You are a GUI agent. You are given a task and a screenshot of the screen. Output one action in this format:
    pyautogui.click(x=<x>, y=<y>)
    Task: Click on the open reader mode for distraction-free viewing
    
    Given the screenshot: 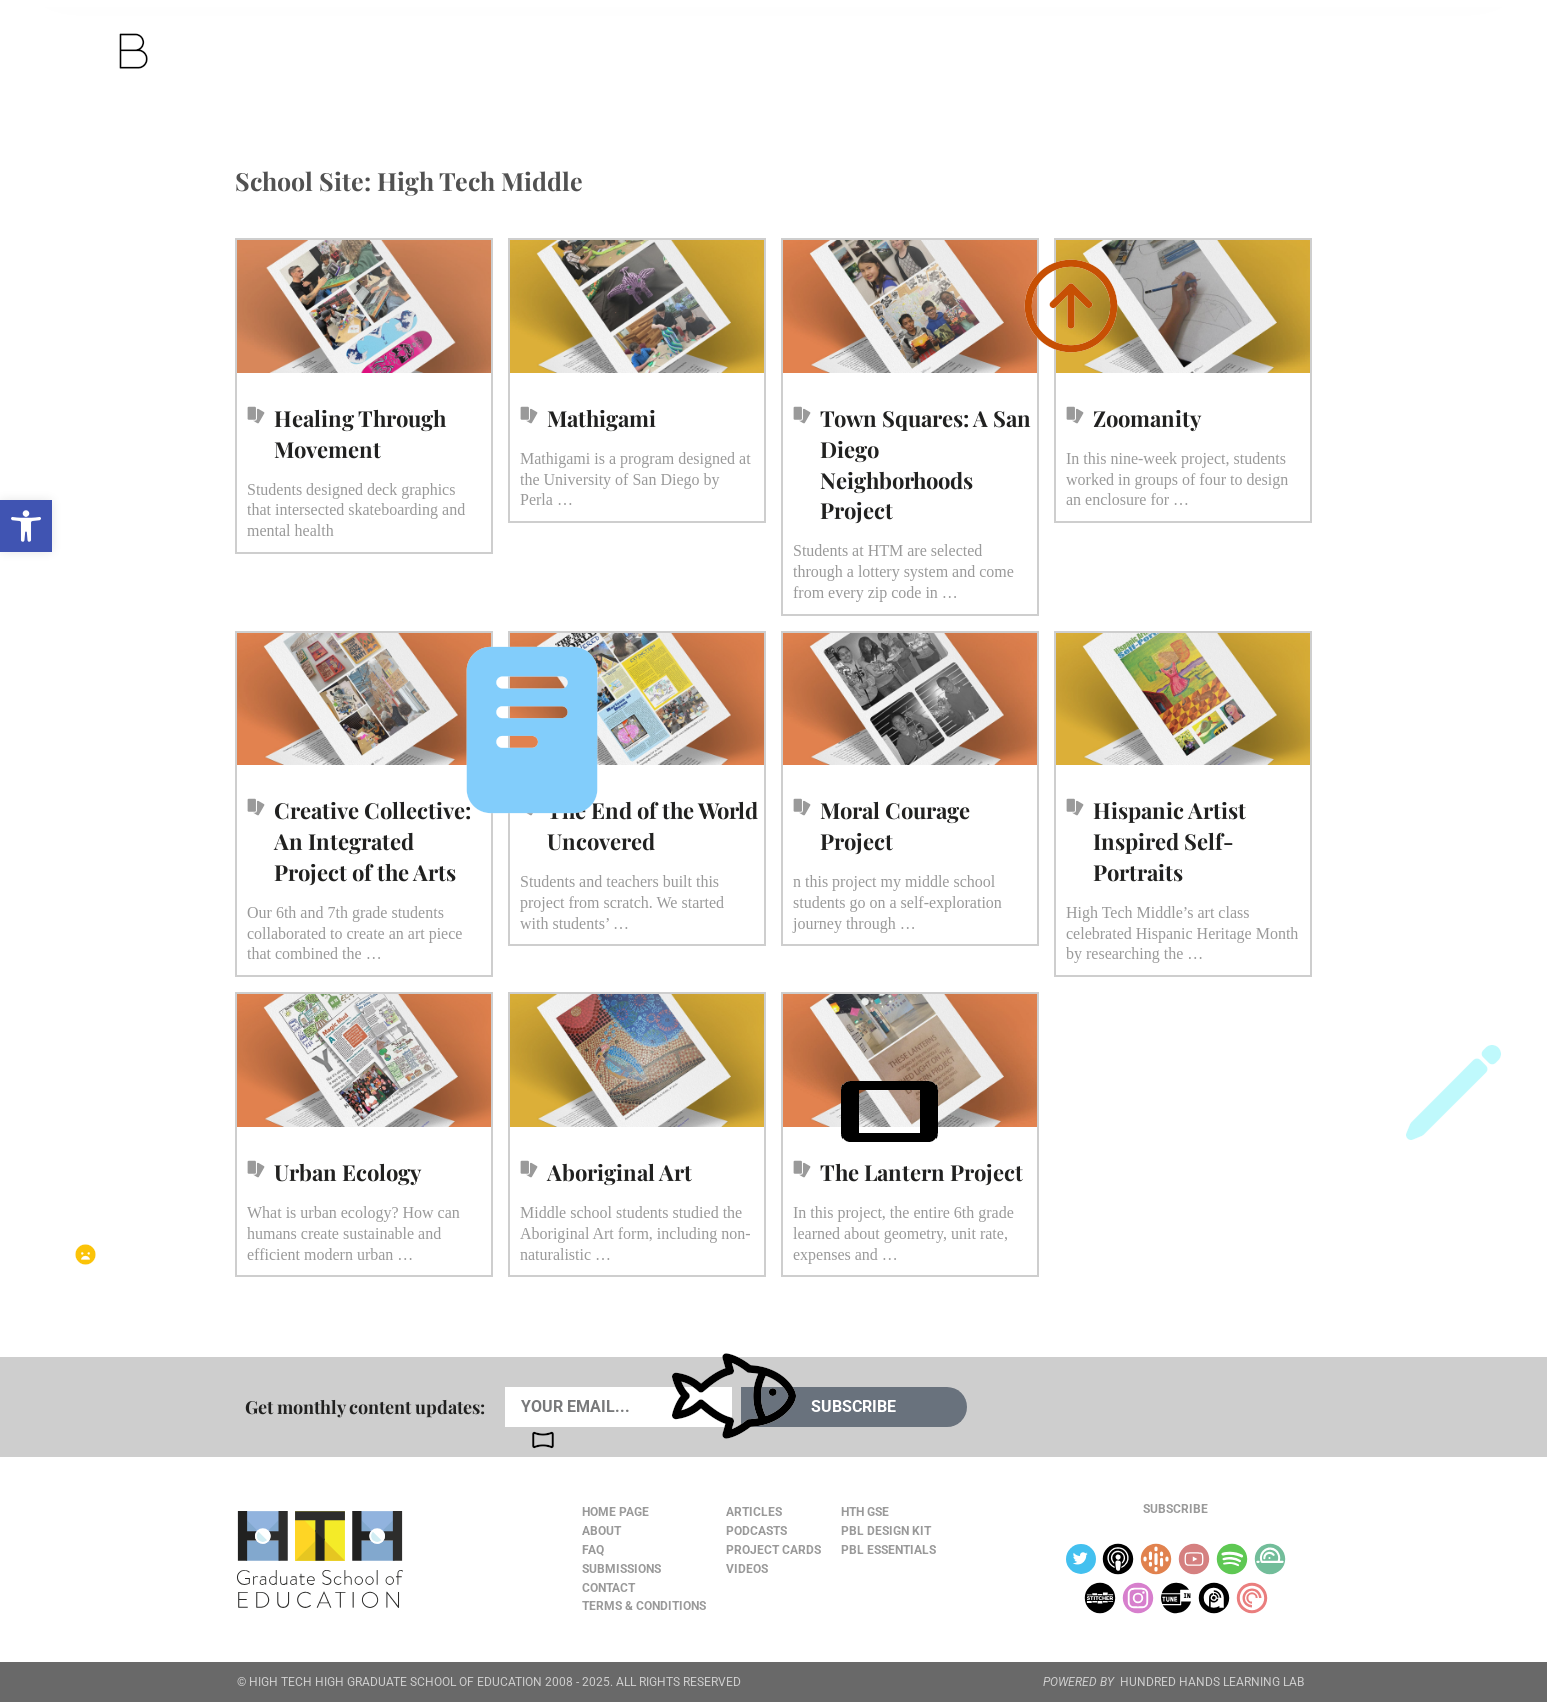 What is the action you would take?
    pyautogui.click(x=532, y=730)
    